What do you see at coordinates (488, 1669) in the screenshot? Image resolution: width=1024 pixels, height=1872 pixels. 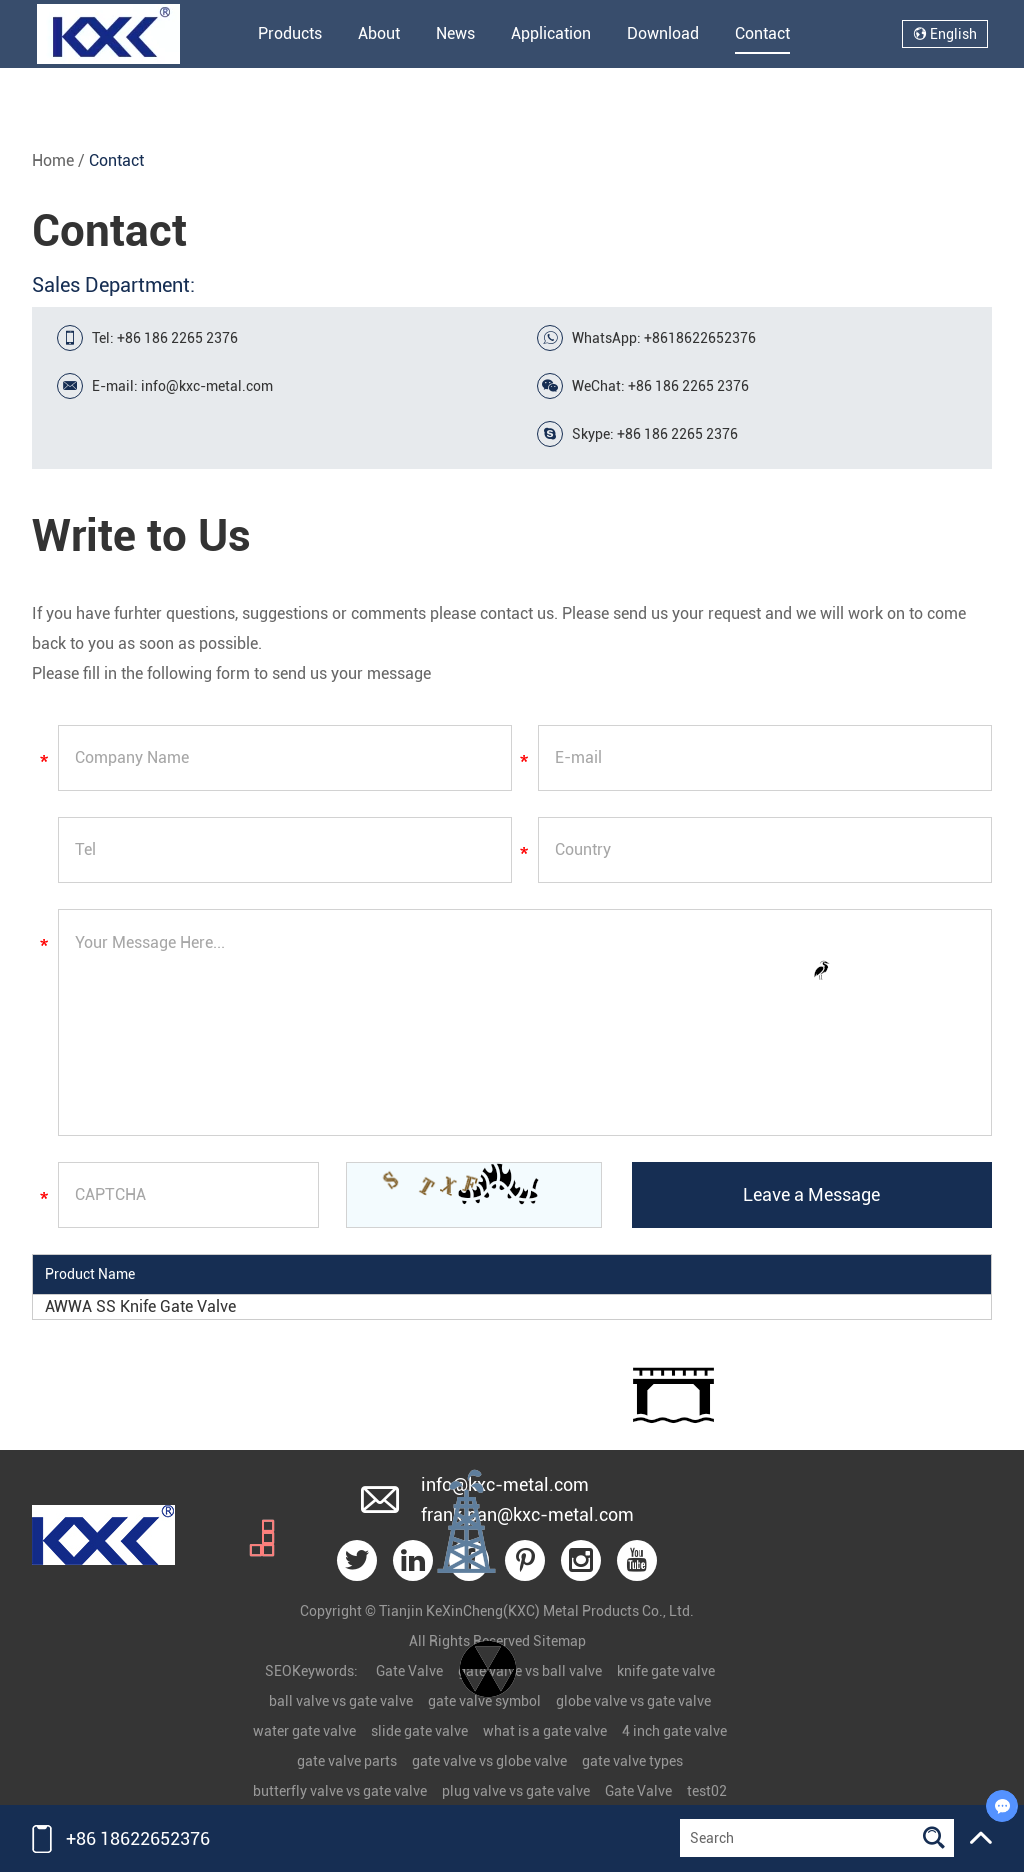 I see `indicates a fallout shelter location` at bounding box center [488, 1669].